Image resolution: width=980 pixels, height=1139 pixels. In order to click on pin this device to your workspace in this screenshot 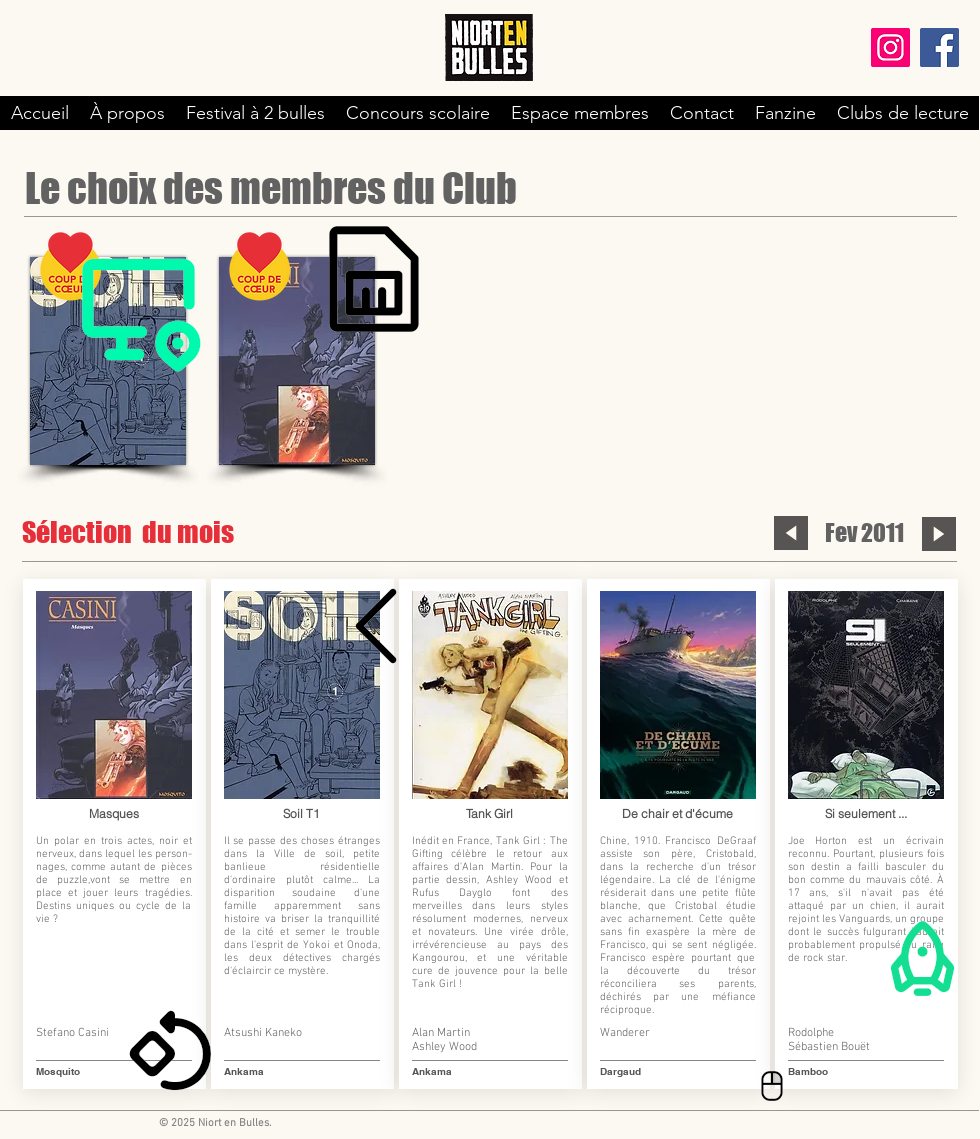, I will do `click(138, 309)`.